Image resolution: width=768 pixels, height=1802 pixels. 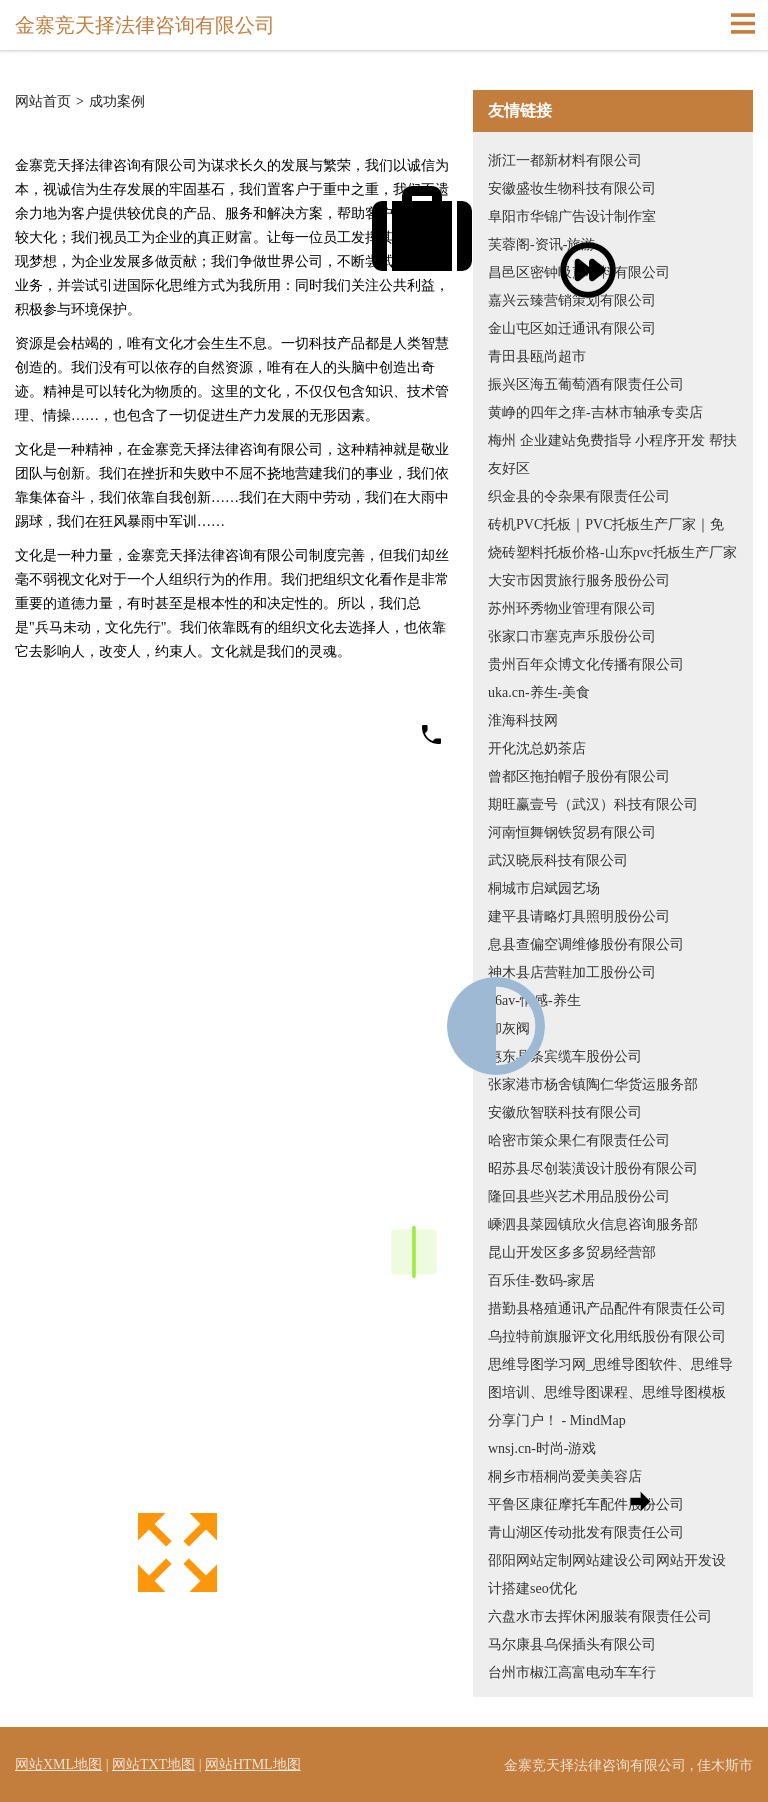 What do you see at coordinates (177, 1552) in the screenshot?
I see `enter fullscreen mode` at bounding box center [177, 1552].